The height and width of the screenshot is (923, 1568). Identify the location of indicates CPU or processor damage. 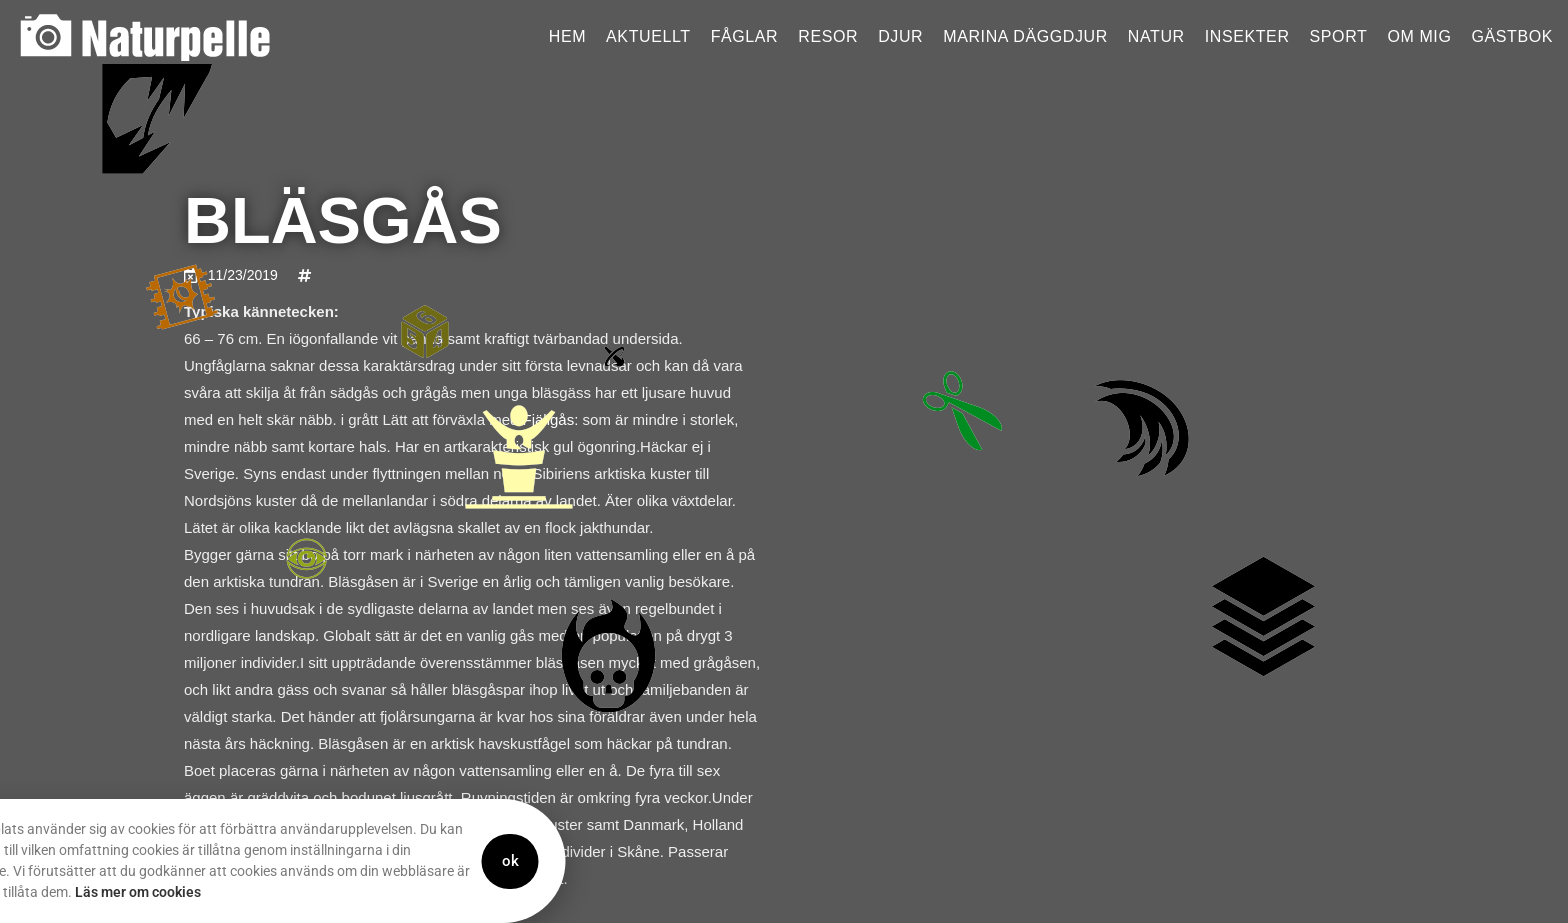
(182, 297).